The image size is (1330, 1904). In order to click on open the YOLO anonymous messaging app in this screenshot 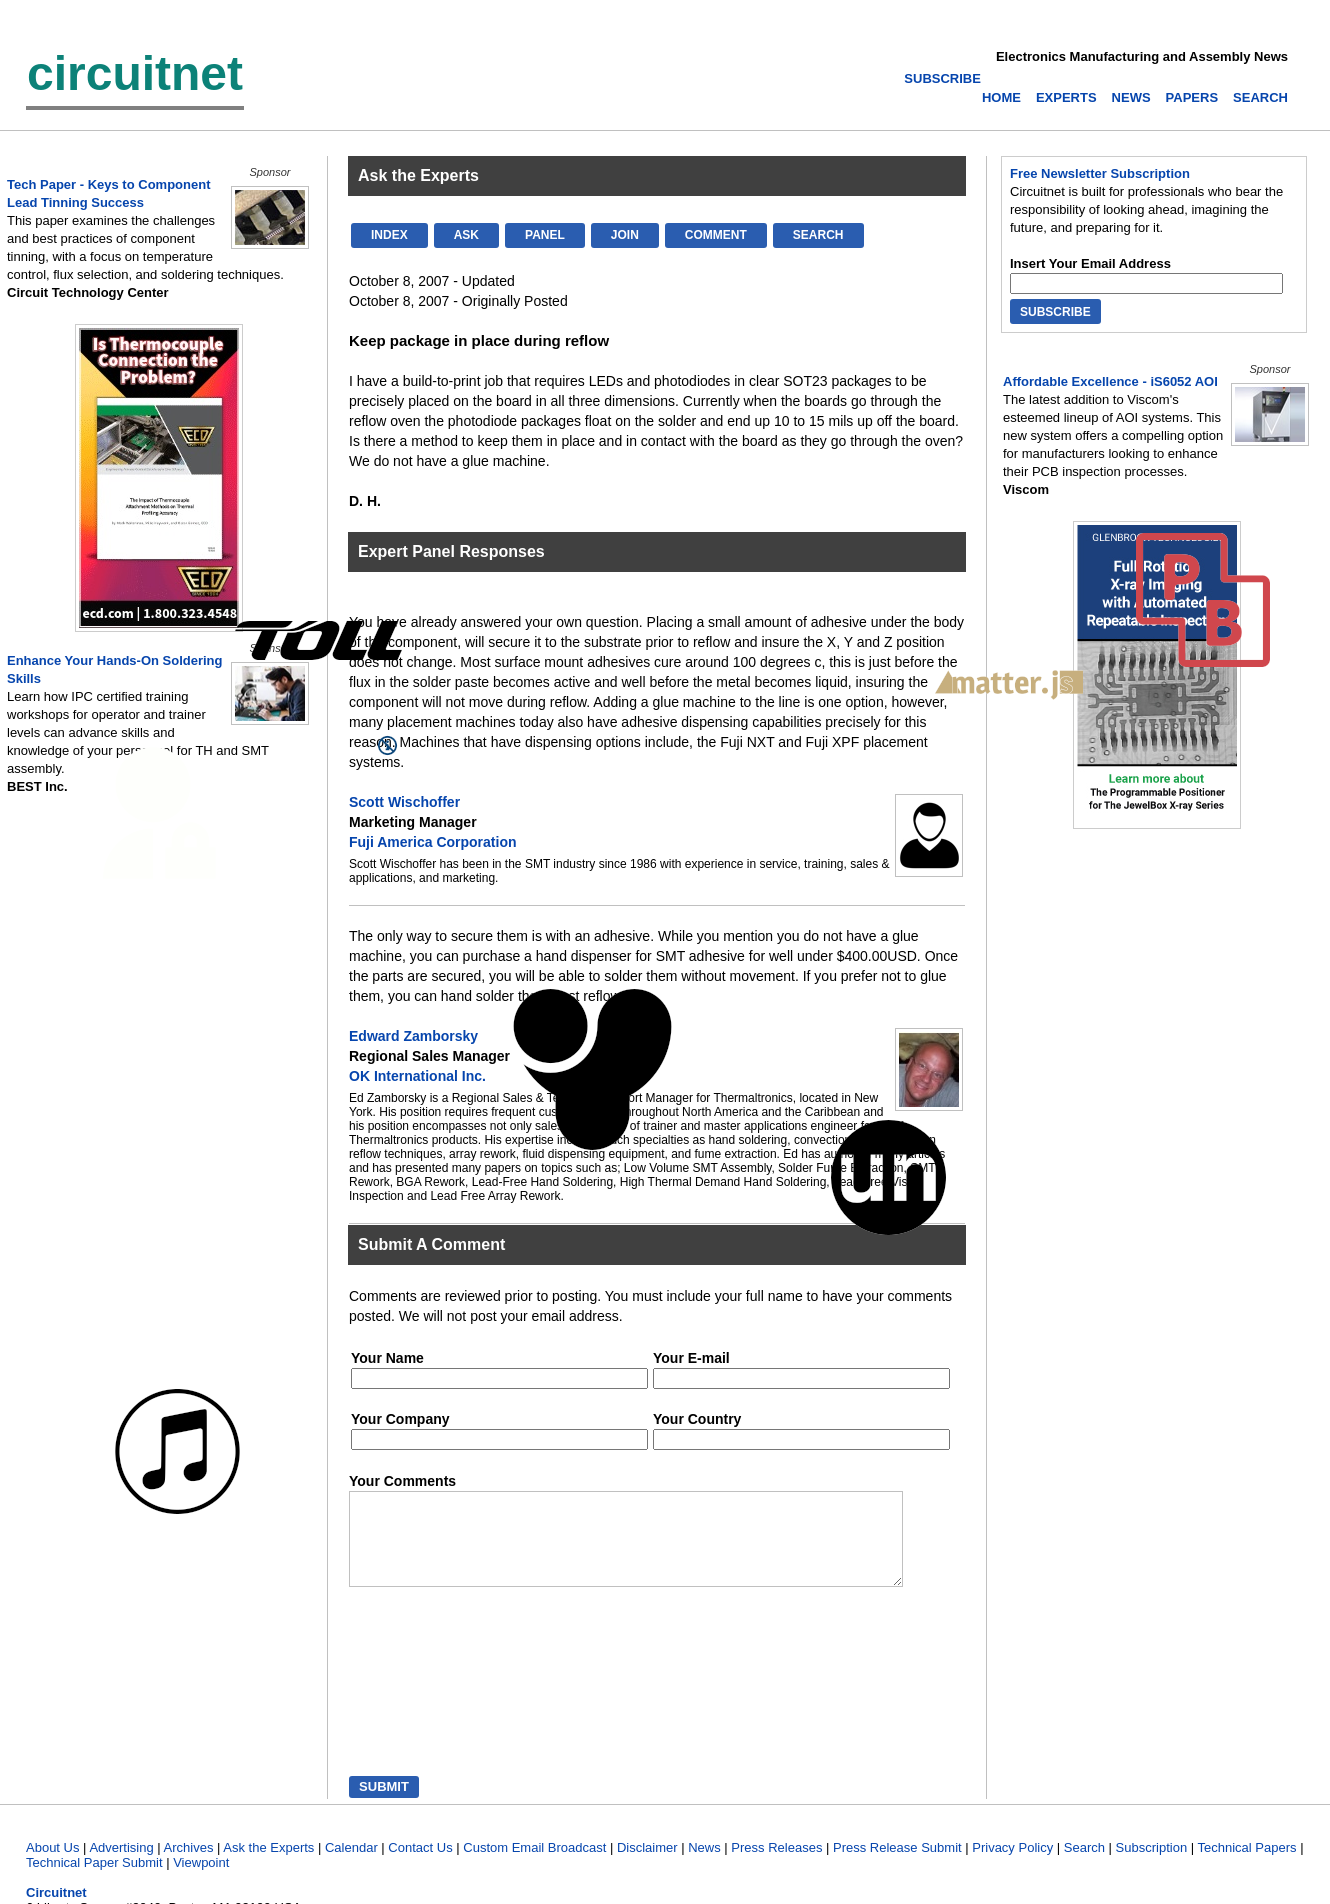, I will do `click(592, 1069)`.